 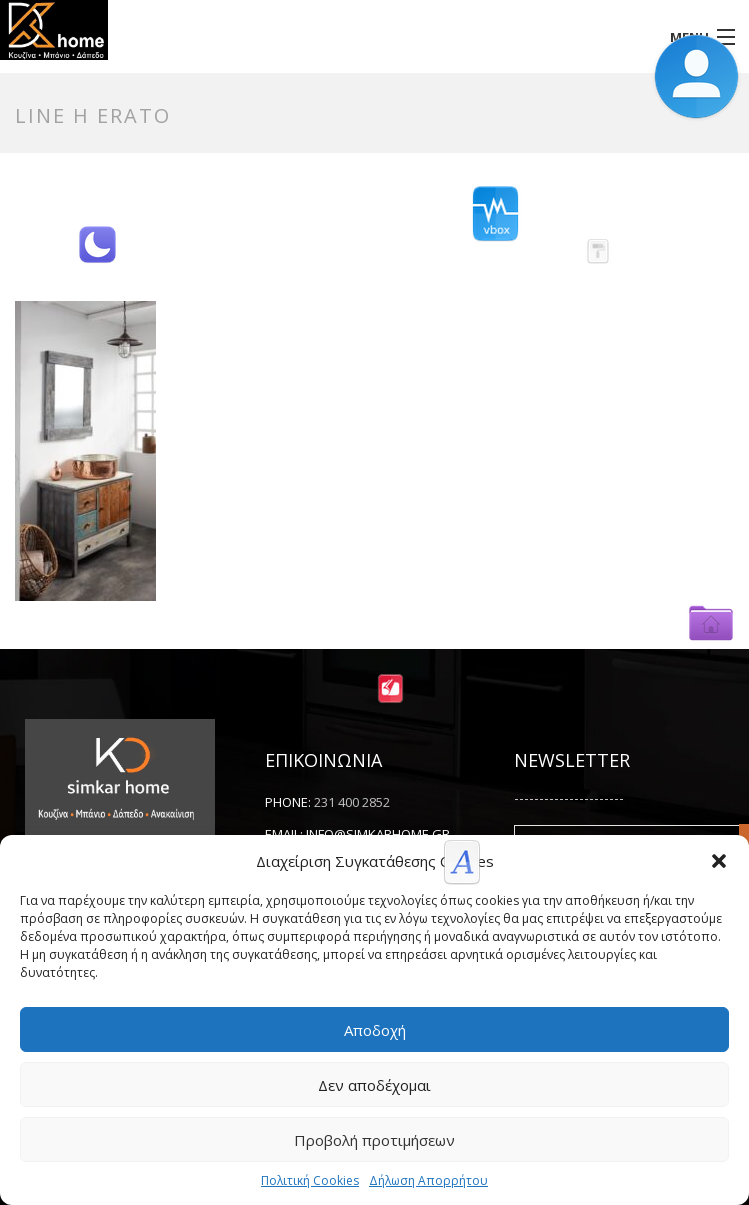 What do you see at coordinates (711, 623) in the screenshot?
I see `access your home folder` at bounding box center [711, 623].